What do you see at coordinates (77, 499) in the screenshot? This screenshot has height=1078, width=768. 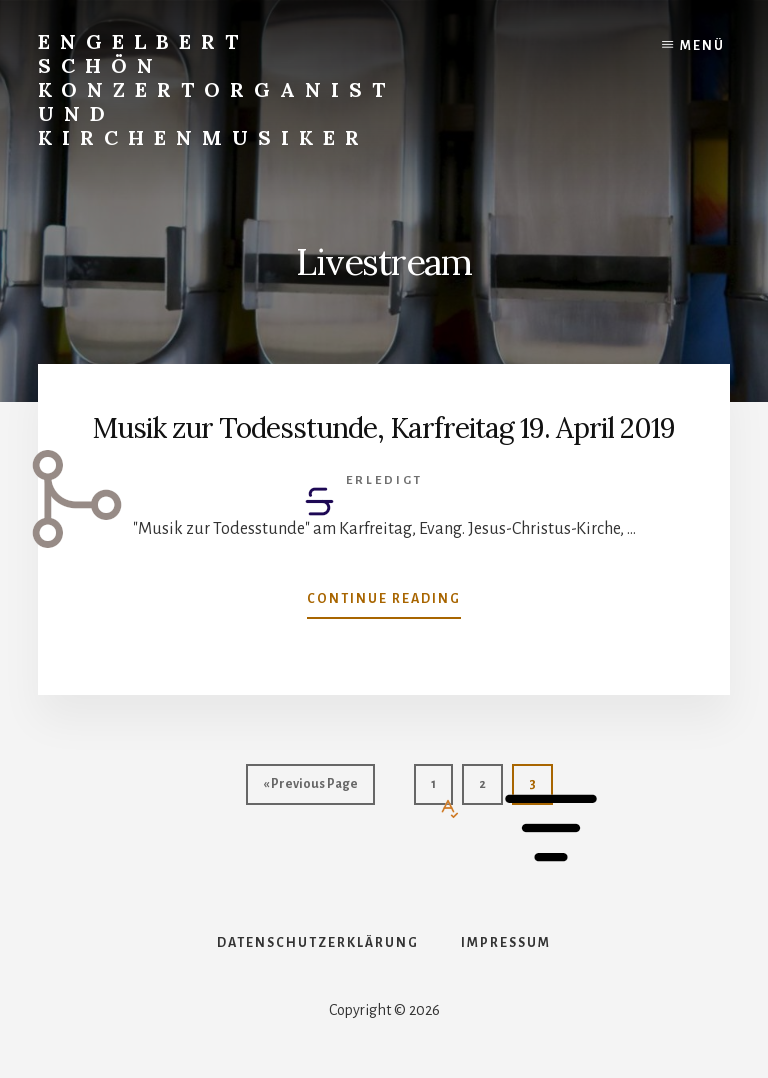 I see `merge a branch into the main codebase` at bounding box center [77, 499].